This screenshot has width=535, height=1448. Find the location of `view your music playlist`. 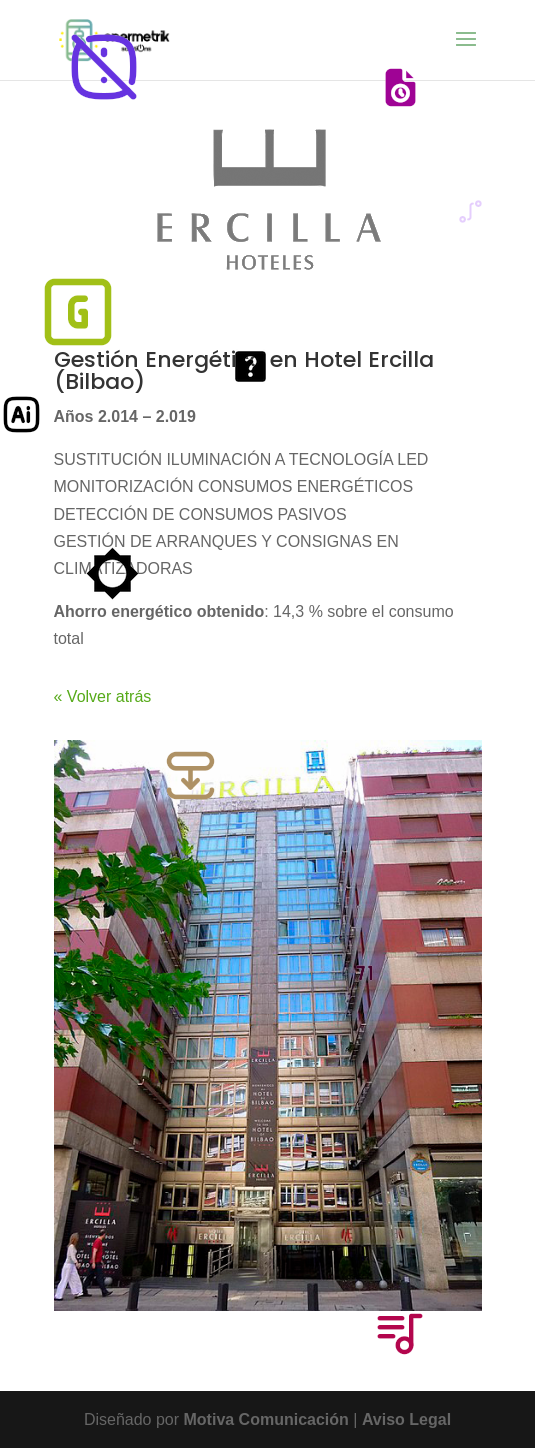

view your music playlist is located at coordinates (400, 1334).